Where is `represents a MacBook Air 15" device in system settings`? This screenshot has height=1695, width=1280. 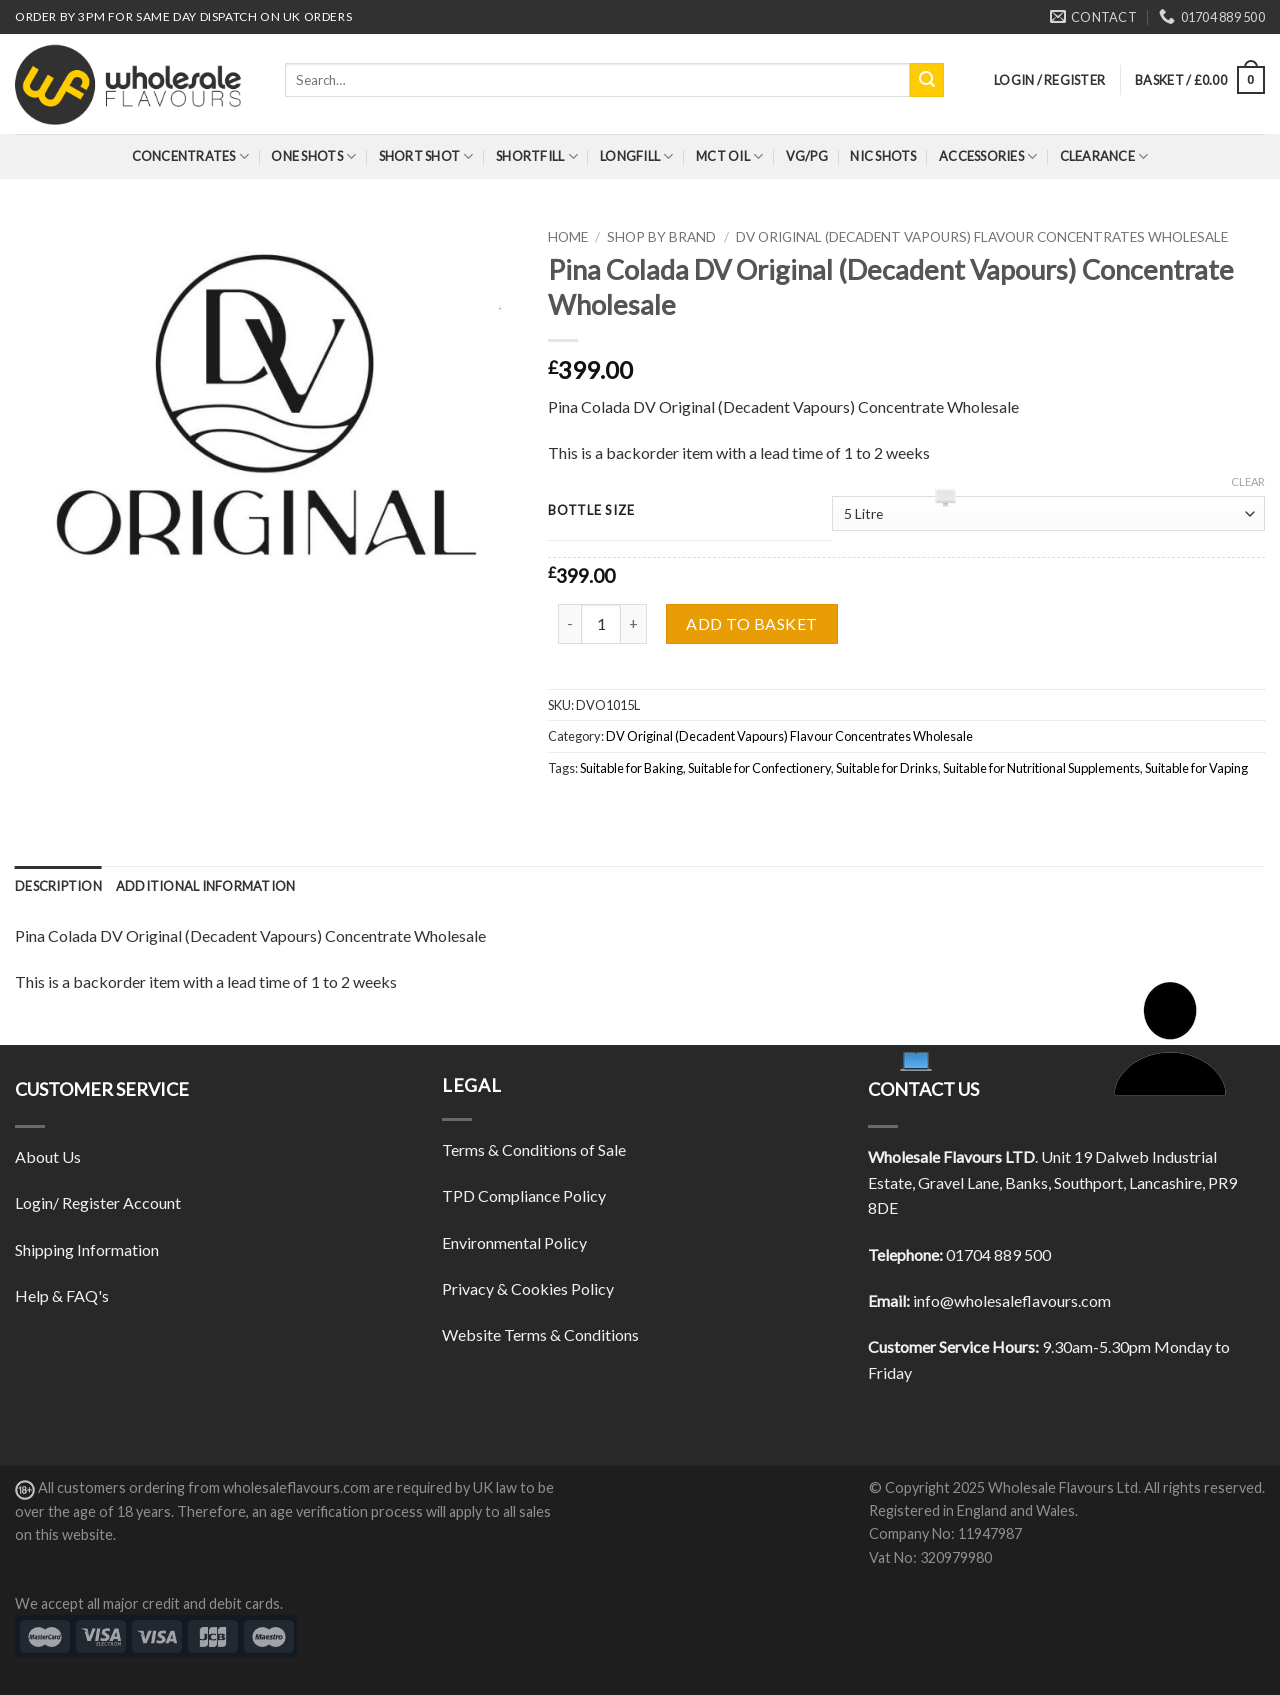 represents a MacBook Air 15" device in system settings is located at coordinates (916, 1060).